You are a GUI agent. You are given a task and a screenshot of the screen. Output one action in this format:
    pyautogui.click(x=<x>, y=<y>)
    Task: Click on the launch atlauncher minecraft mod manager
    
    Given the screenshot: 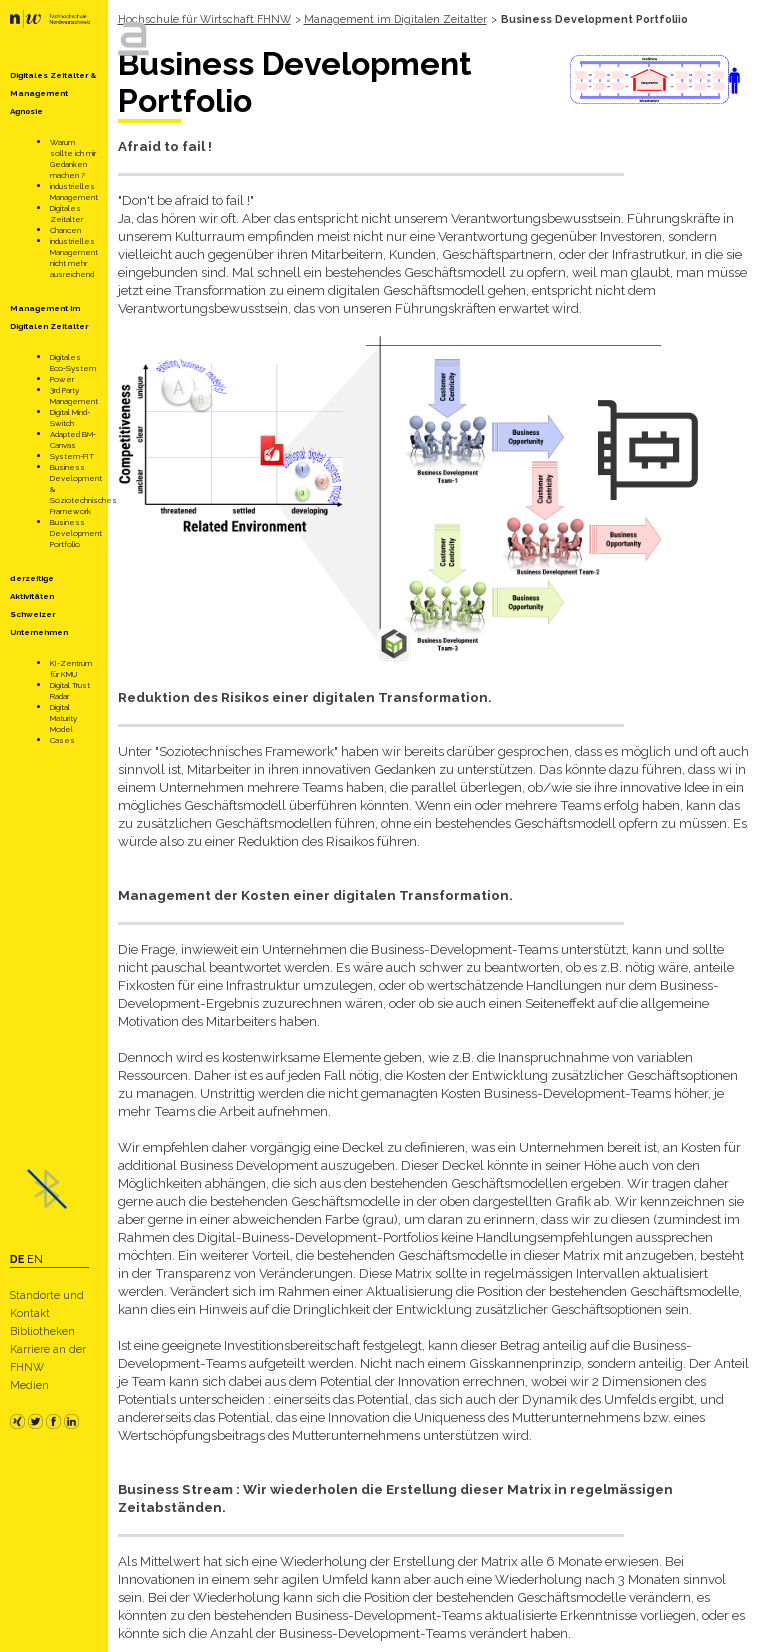 What is the action you would take?
    pyautogui.click(x=394, y=644)
    